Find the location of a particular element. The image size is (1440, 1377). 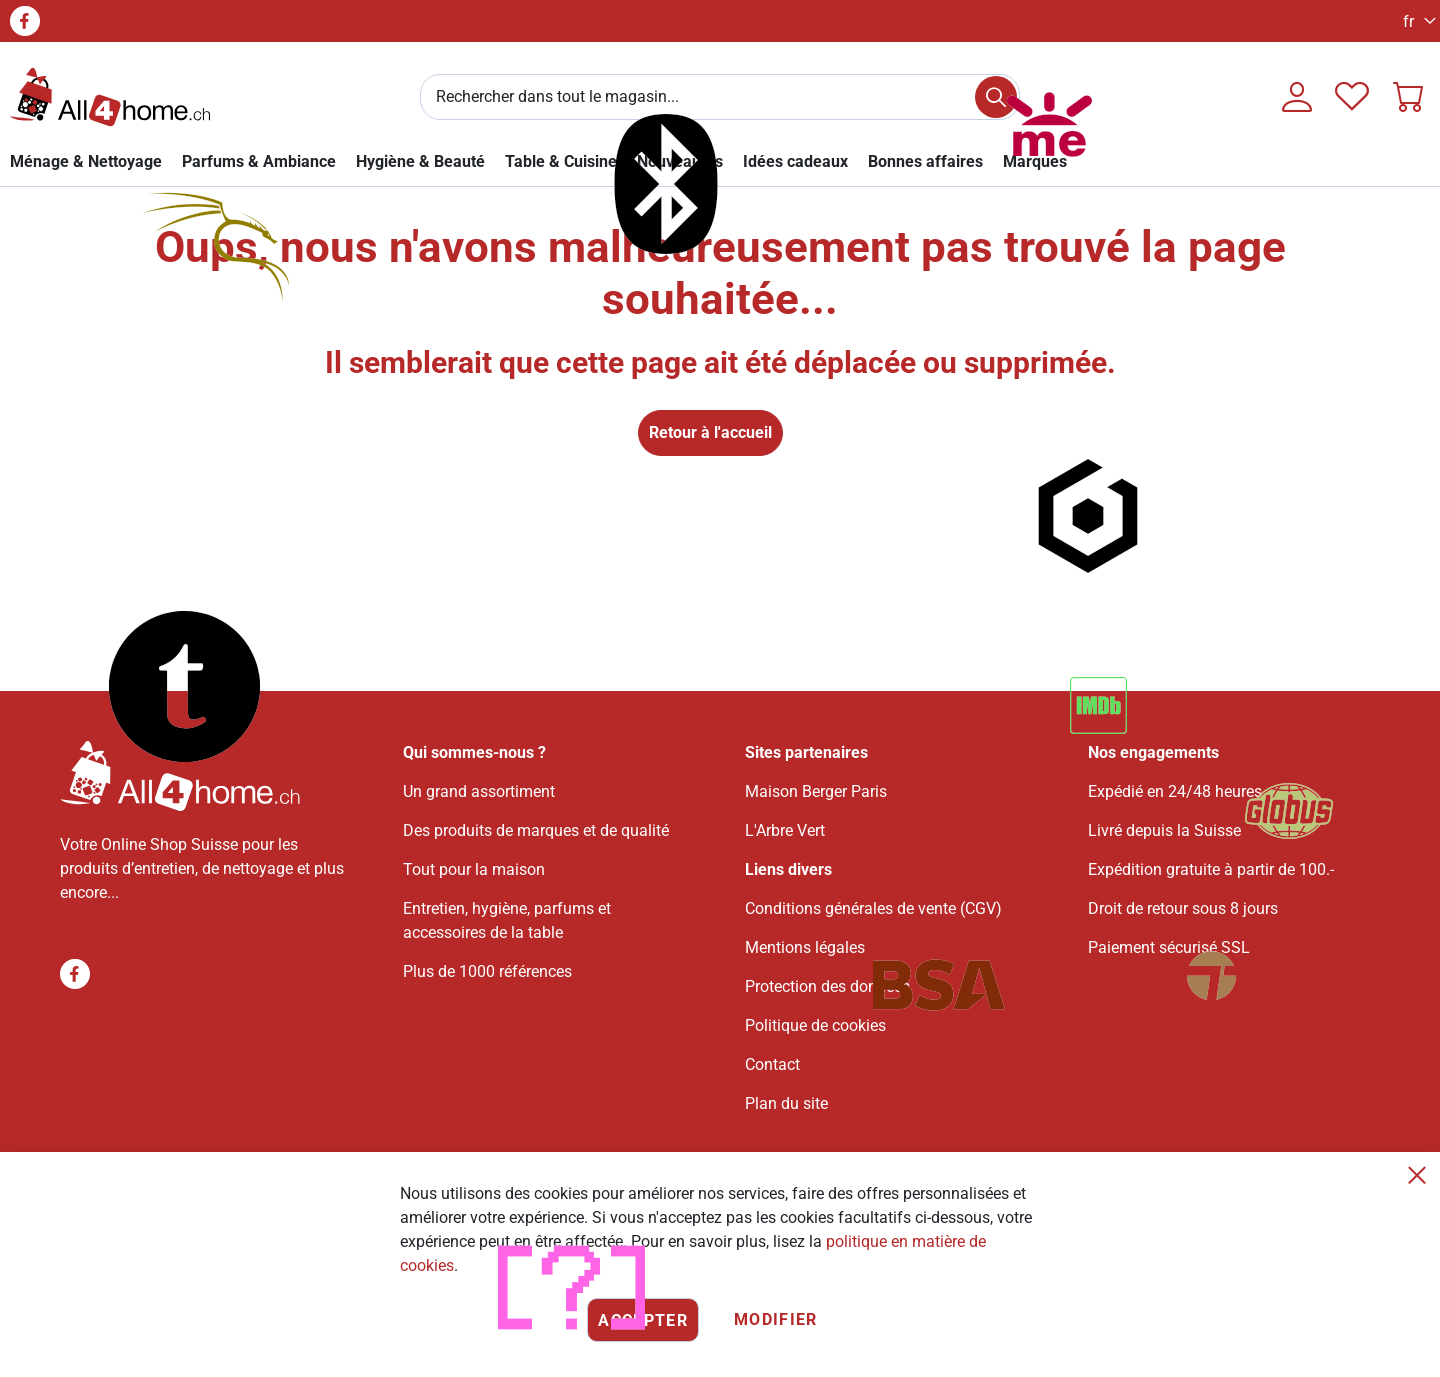

buysellads company logo is located at coordinates (939, 985).